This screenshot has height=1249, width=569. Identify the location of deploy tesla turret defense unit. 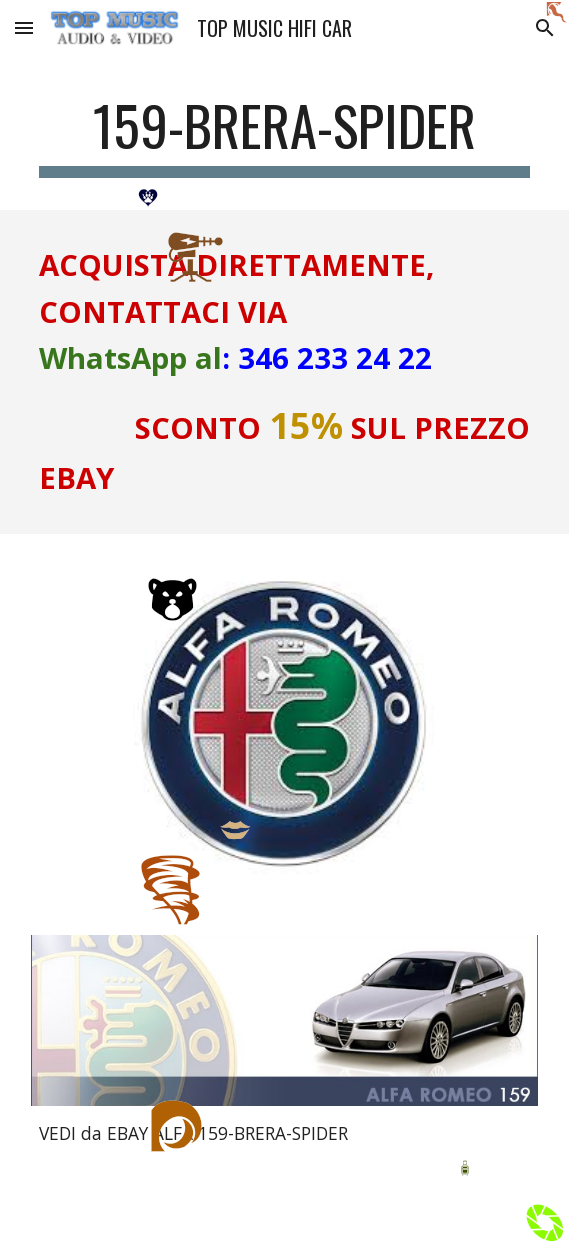
(195, 254).